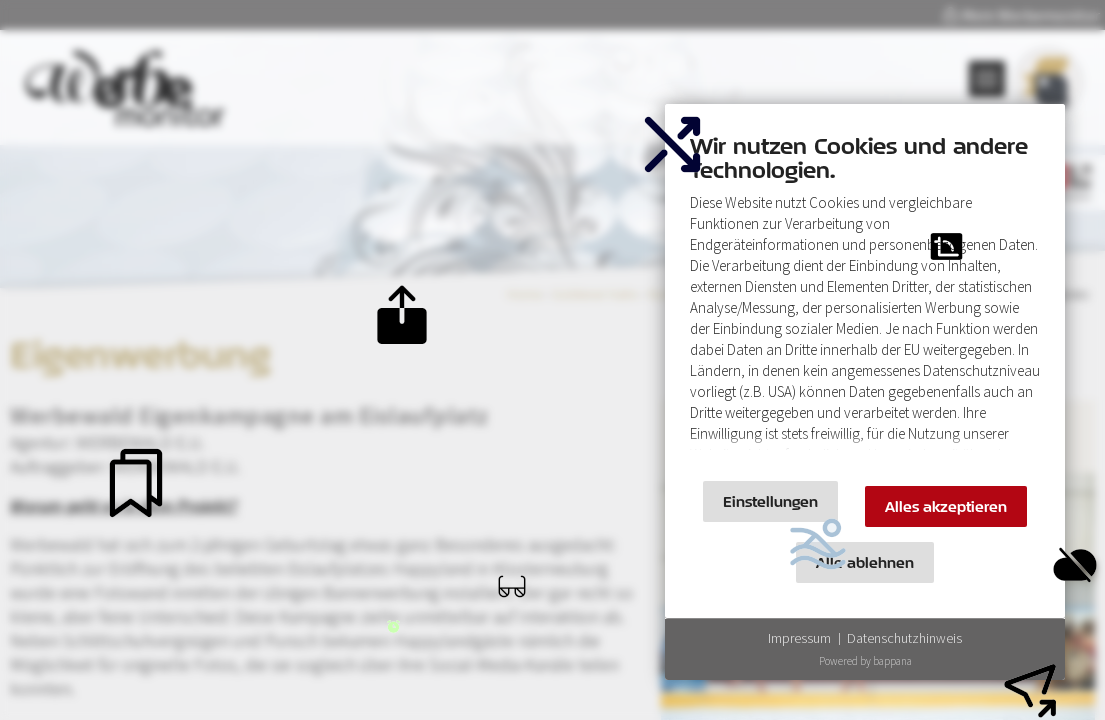 The height and width of the screenshot is (720, 1105). Describe the element at coordinates (946, 246) in the screenshot. I see `measure or adjust an angle` at that location.